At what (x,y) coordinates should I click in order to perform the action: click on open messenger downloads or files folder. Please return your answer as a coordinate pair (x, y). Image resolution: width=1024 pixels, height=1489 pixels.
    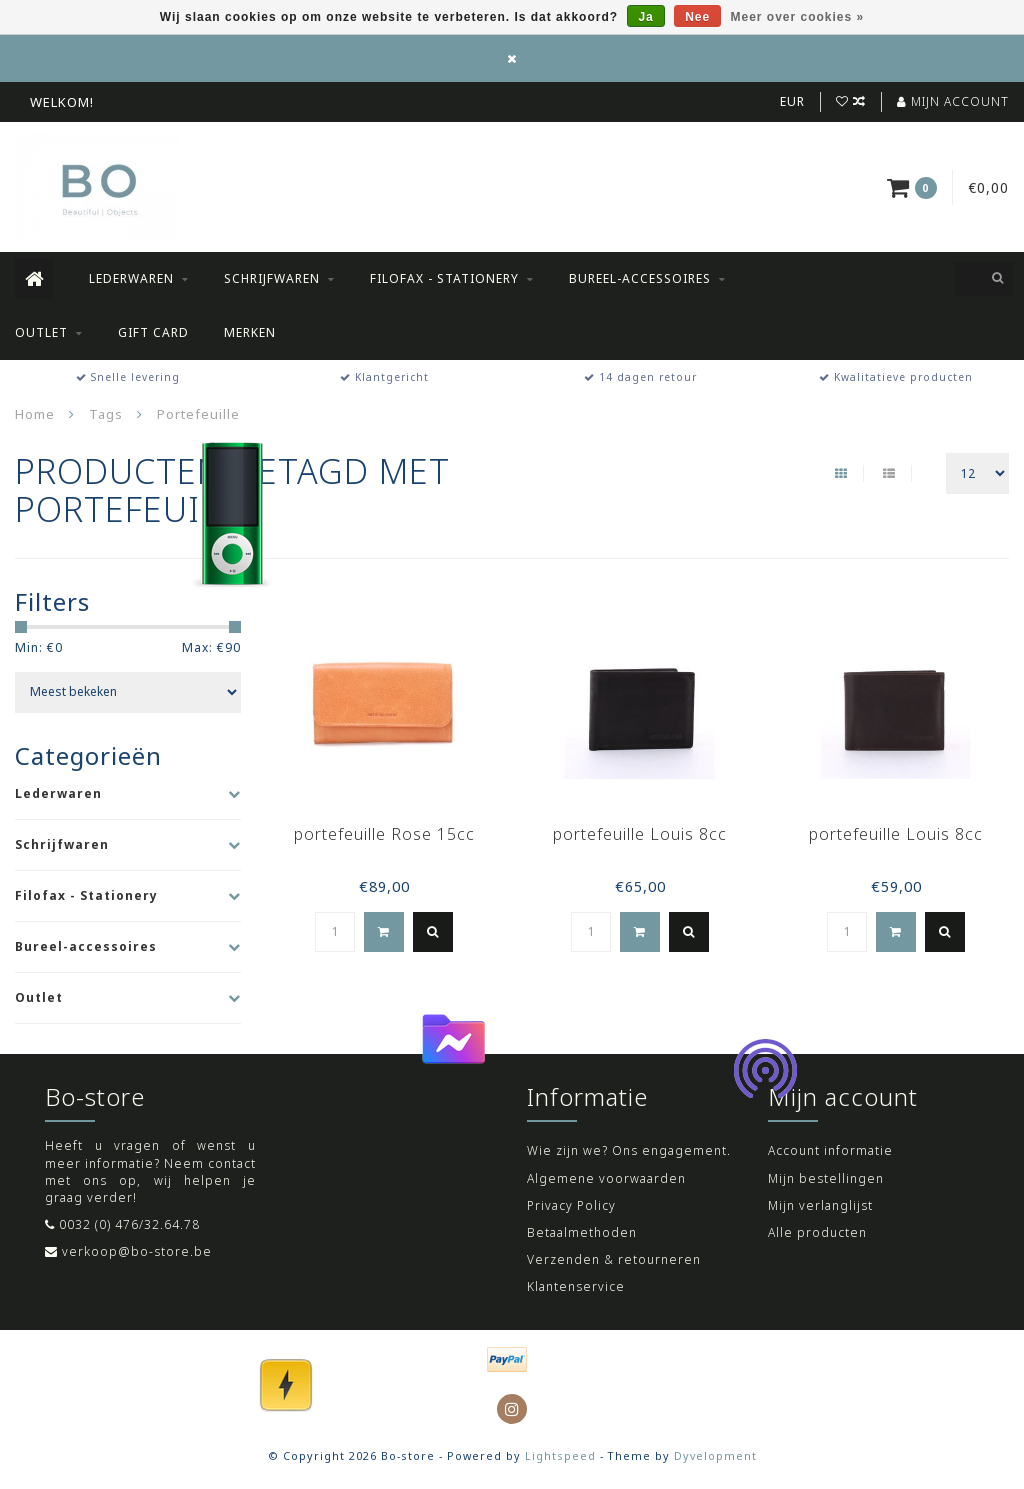
    Looking at the image, I should click on (453, 1040).